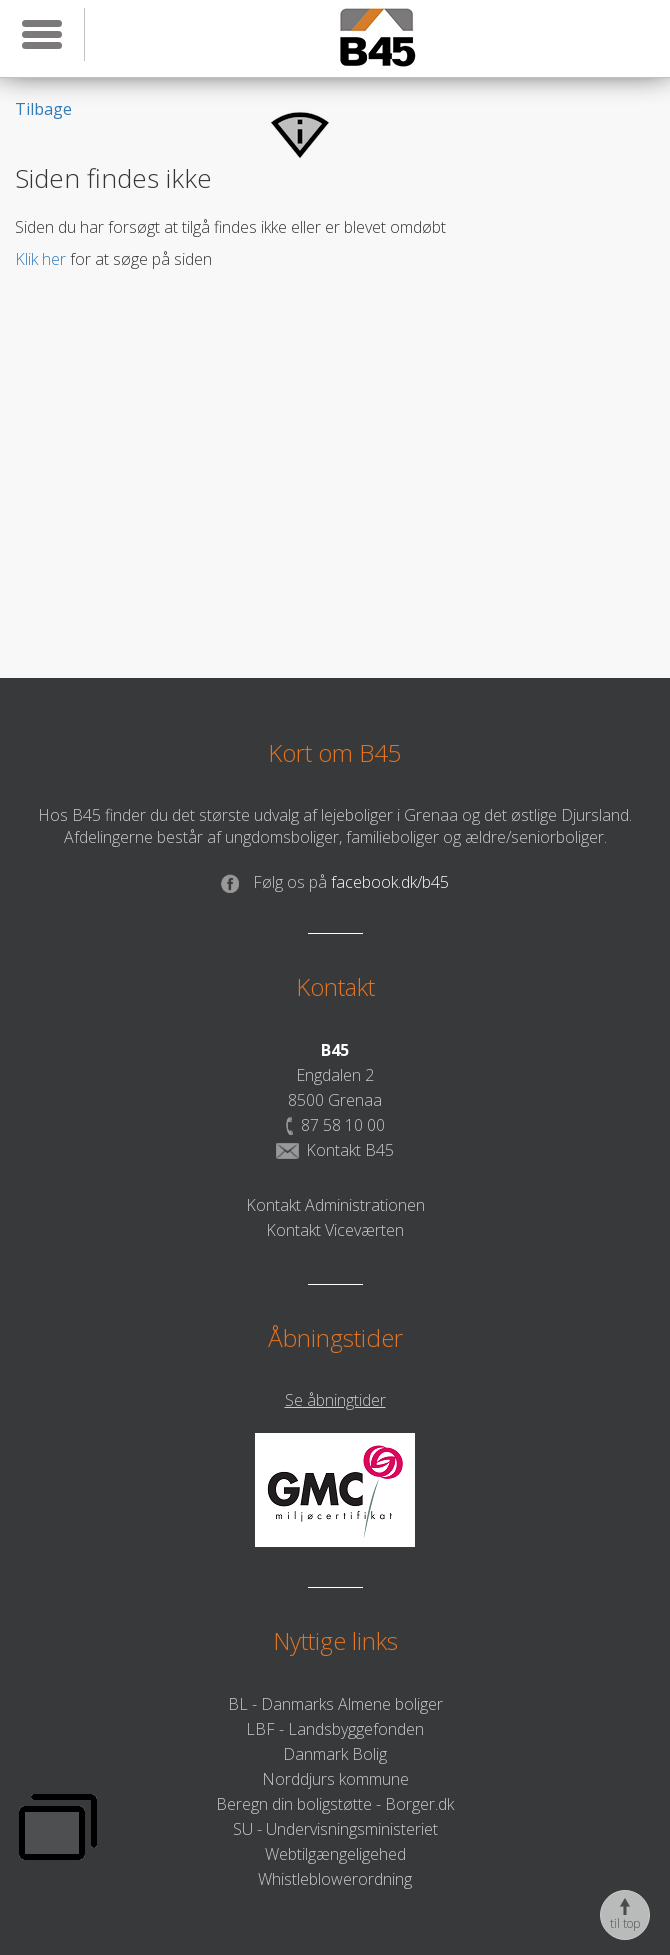  What do you see at coordinates (300, 134) in the screenshot?
I see `view wifi network information` at bounding box center [300, 134].